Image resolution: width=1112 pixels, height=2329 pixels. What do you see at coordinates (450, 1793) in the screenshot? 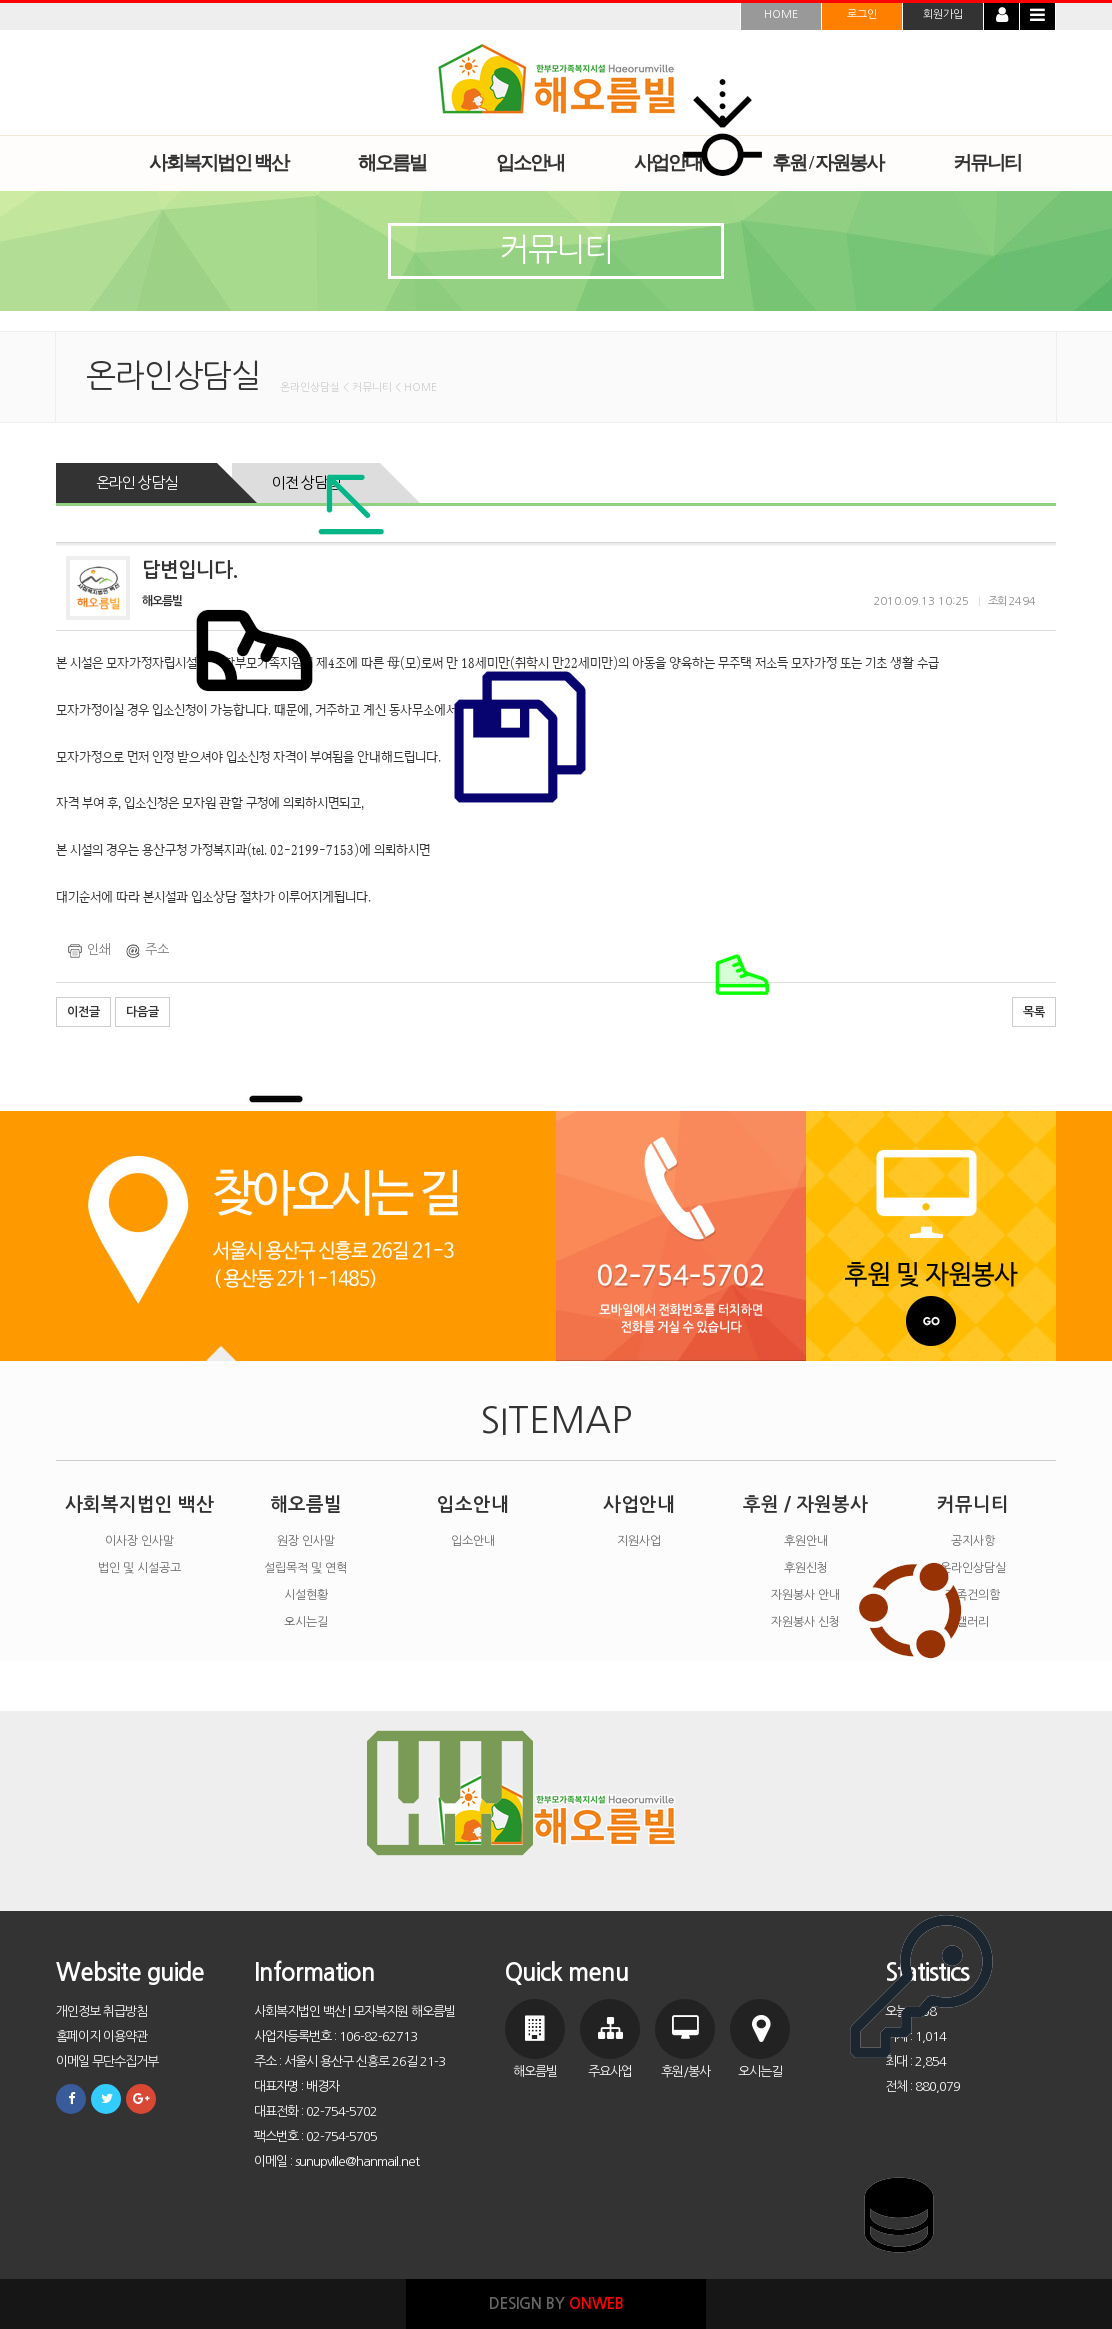
I see `open piano or keyboard instrument tool` at bounding box center [450, 1793].